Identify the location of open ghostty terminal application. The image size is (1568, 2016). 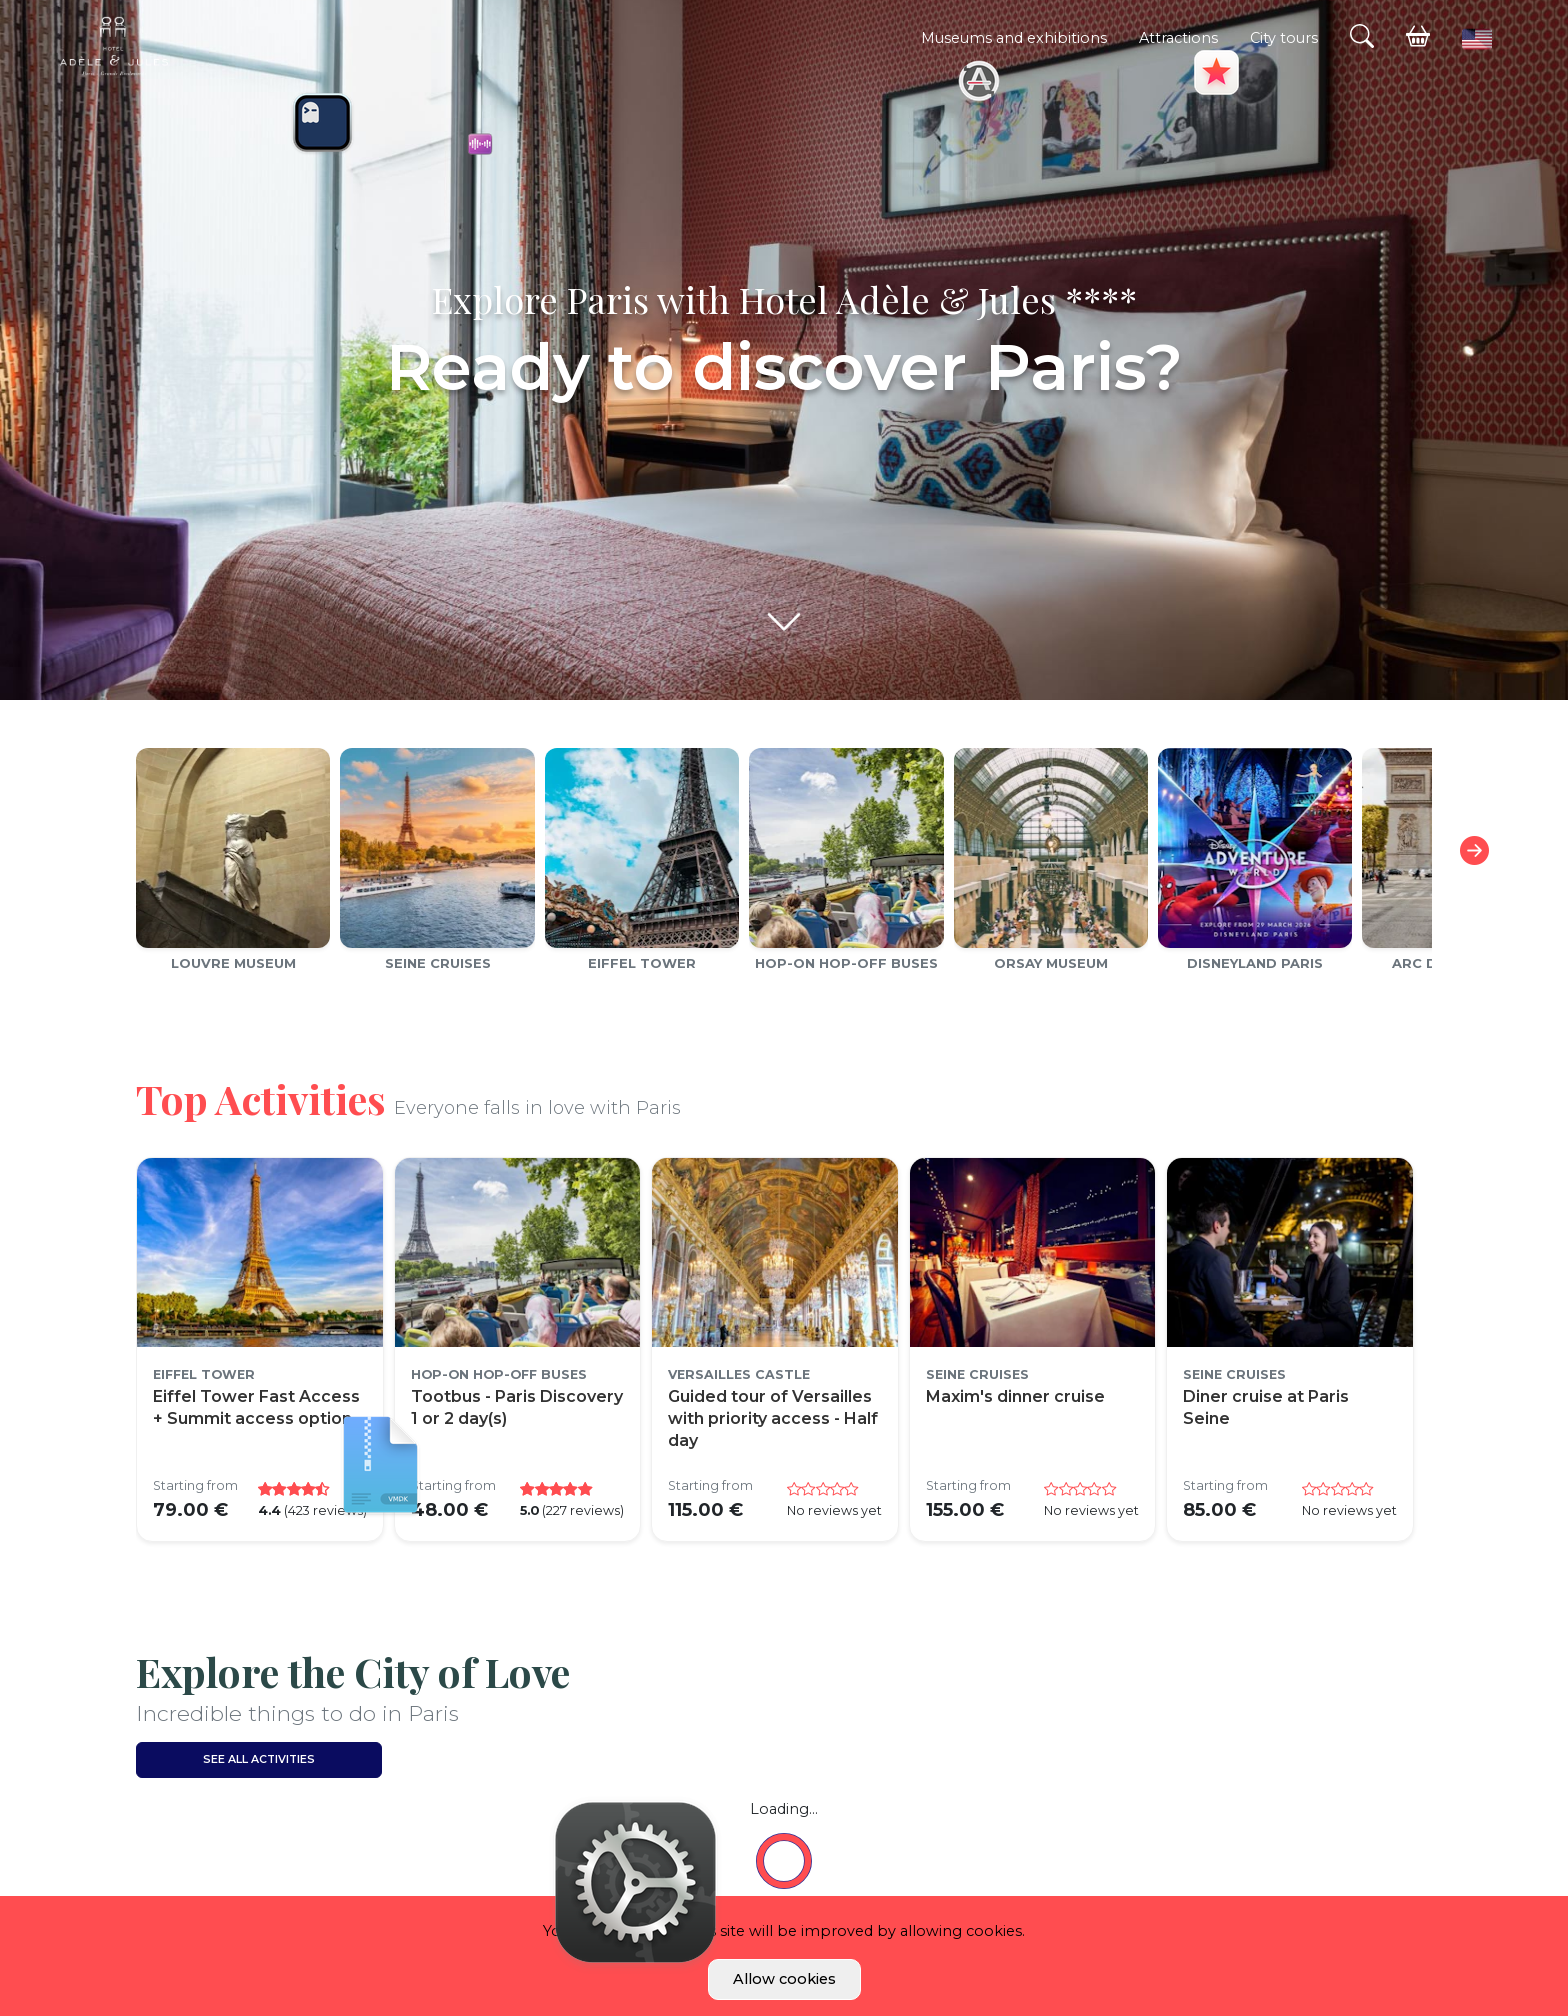
(322, 122).